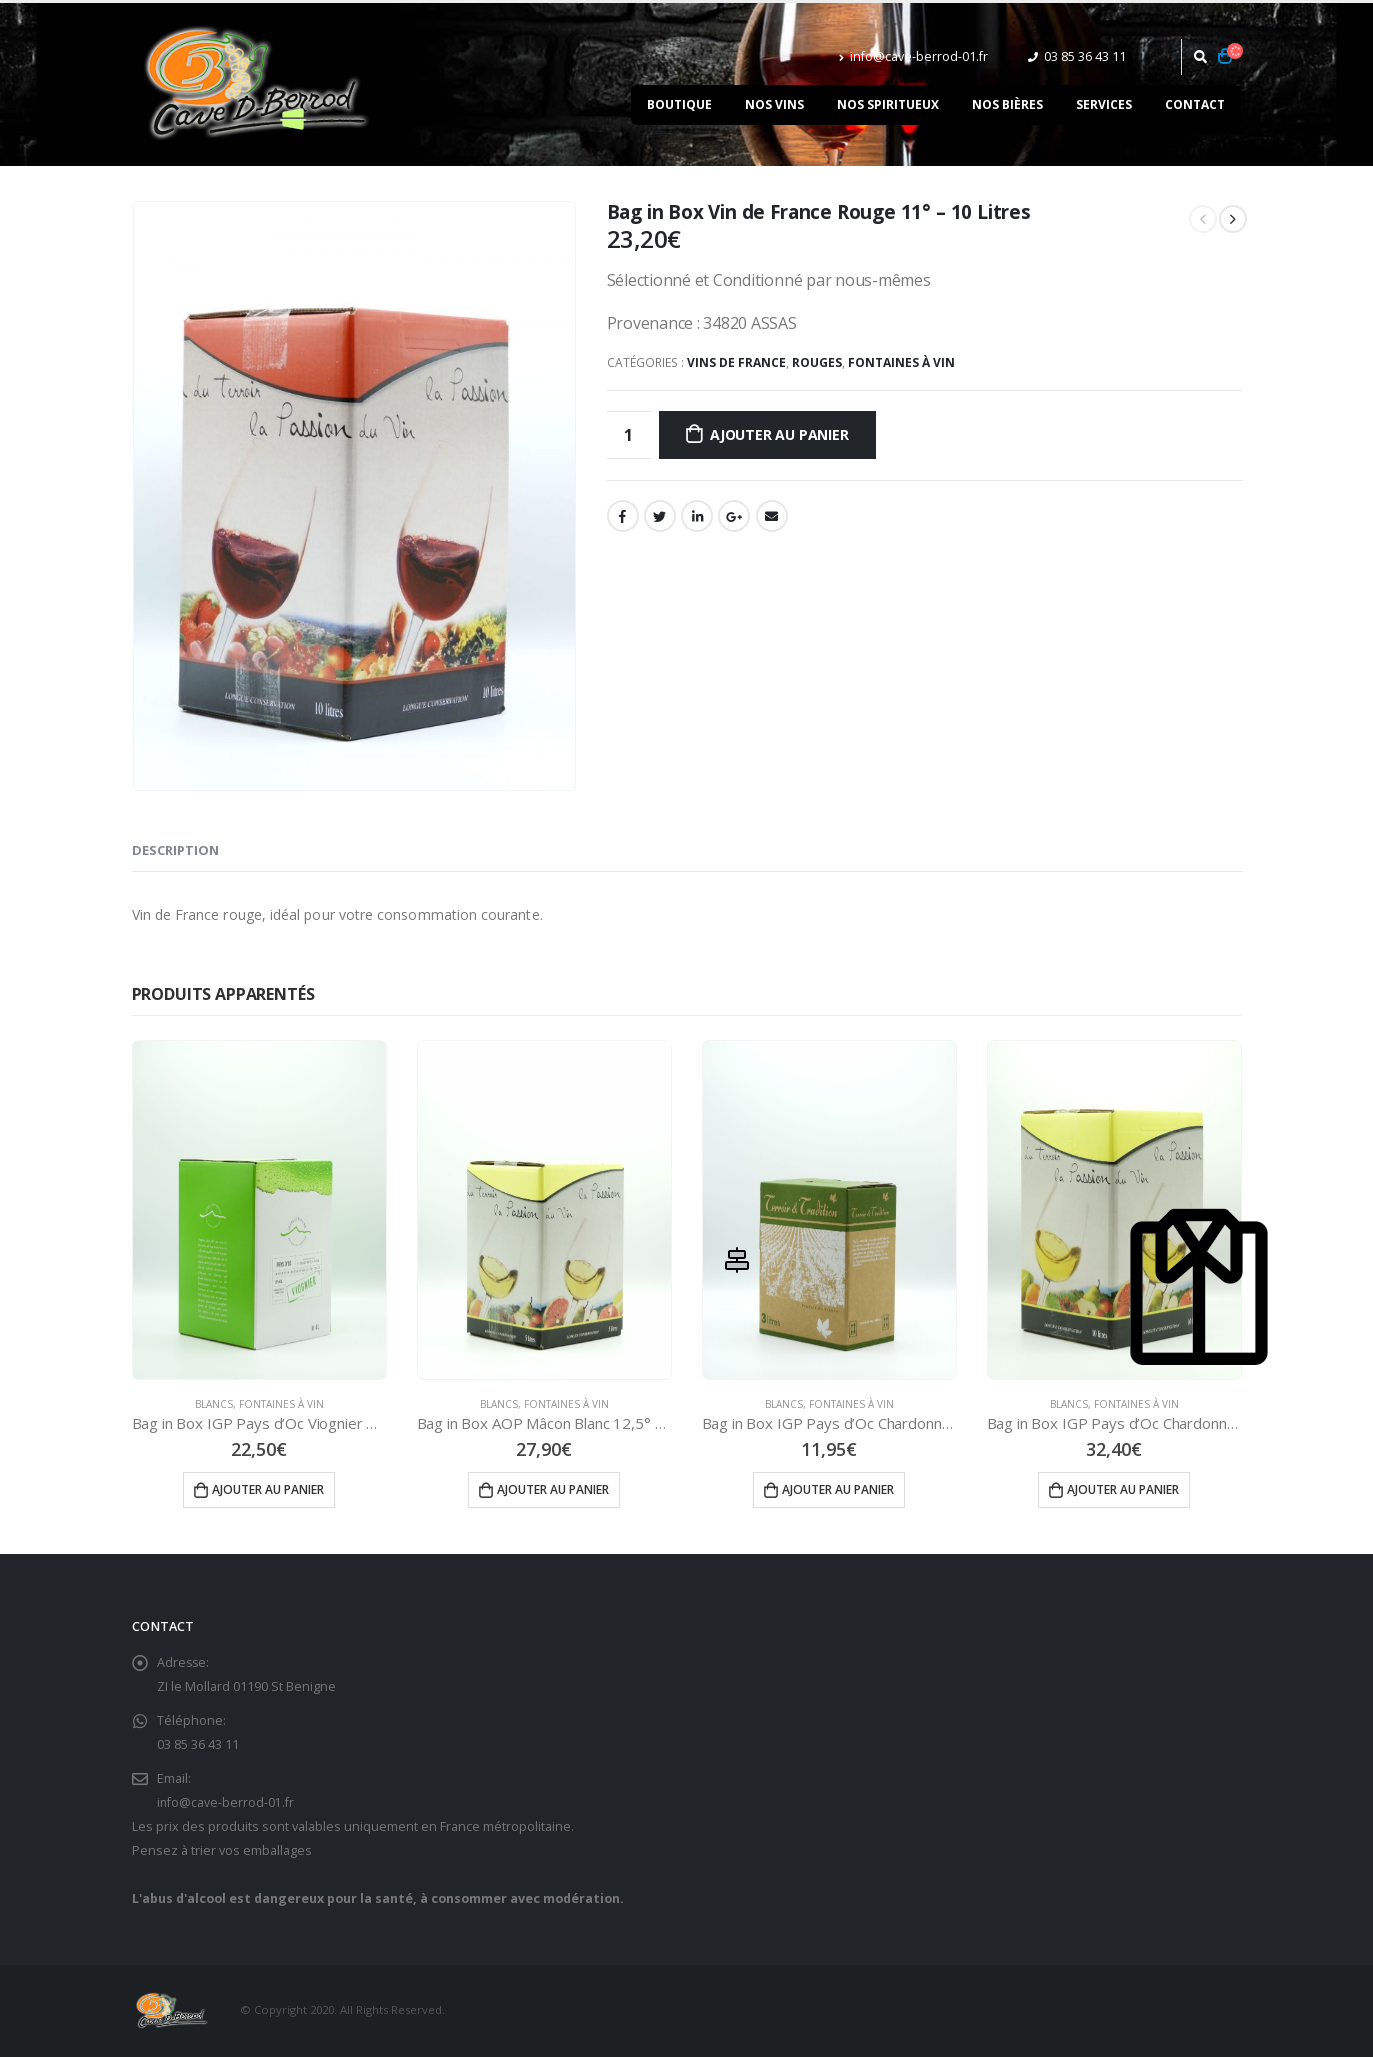 The width and height of the screenshot is (1373, 2057). What do you see at coordinates (1199, 1290) in the screenshot?
I see `view clothing or apparel items` at bounding box center [1199, 1290].